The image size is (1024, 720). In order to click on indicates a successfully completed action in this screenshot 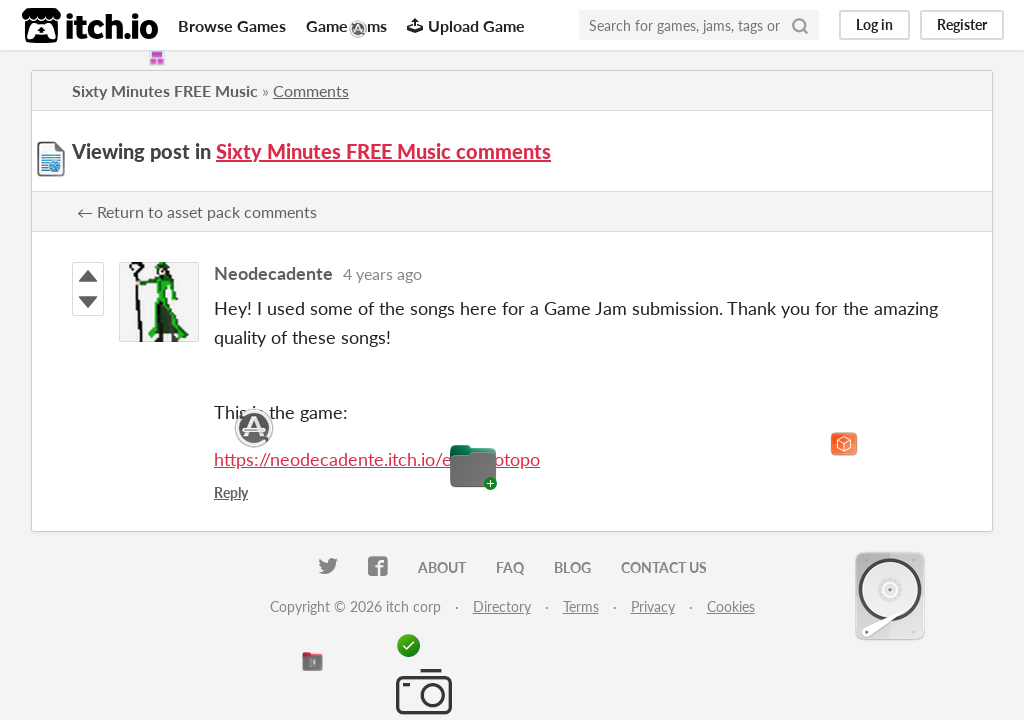, I will do `click(396, 633)`.